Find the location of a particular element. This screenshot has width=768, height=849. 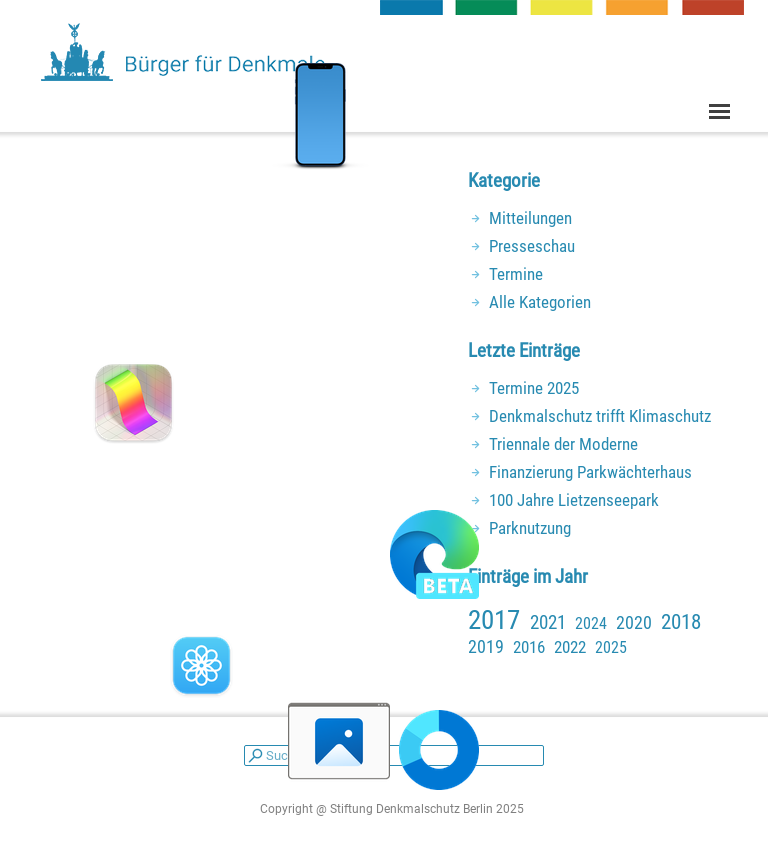

launch microsoft edge beta browser is located at coordinates (434, 554).